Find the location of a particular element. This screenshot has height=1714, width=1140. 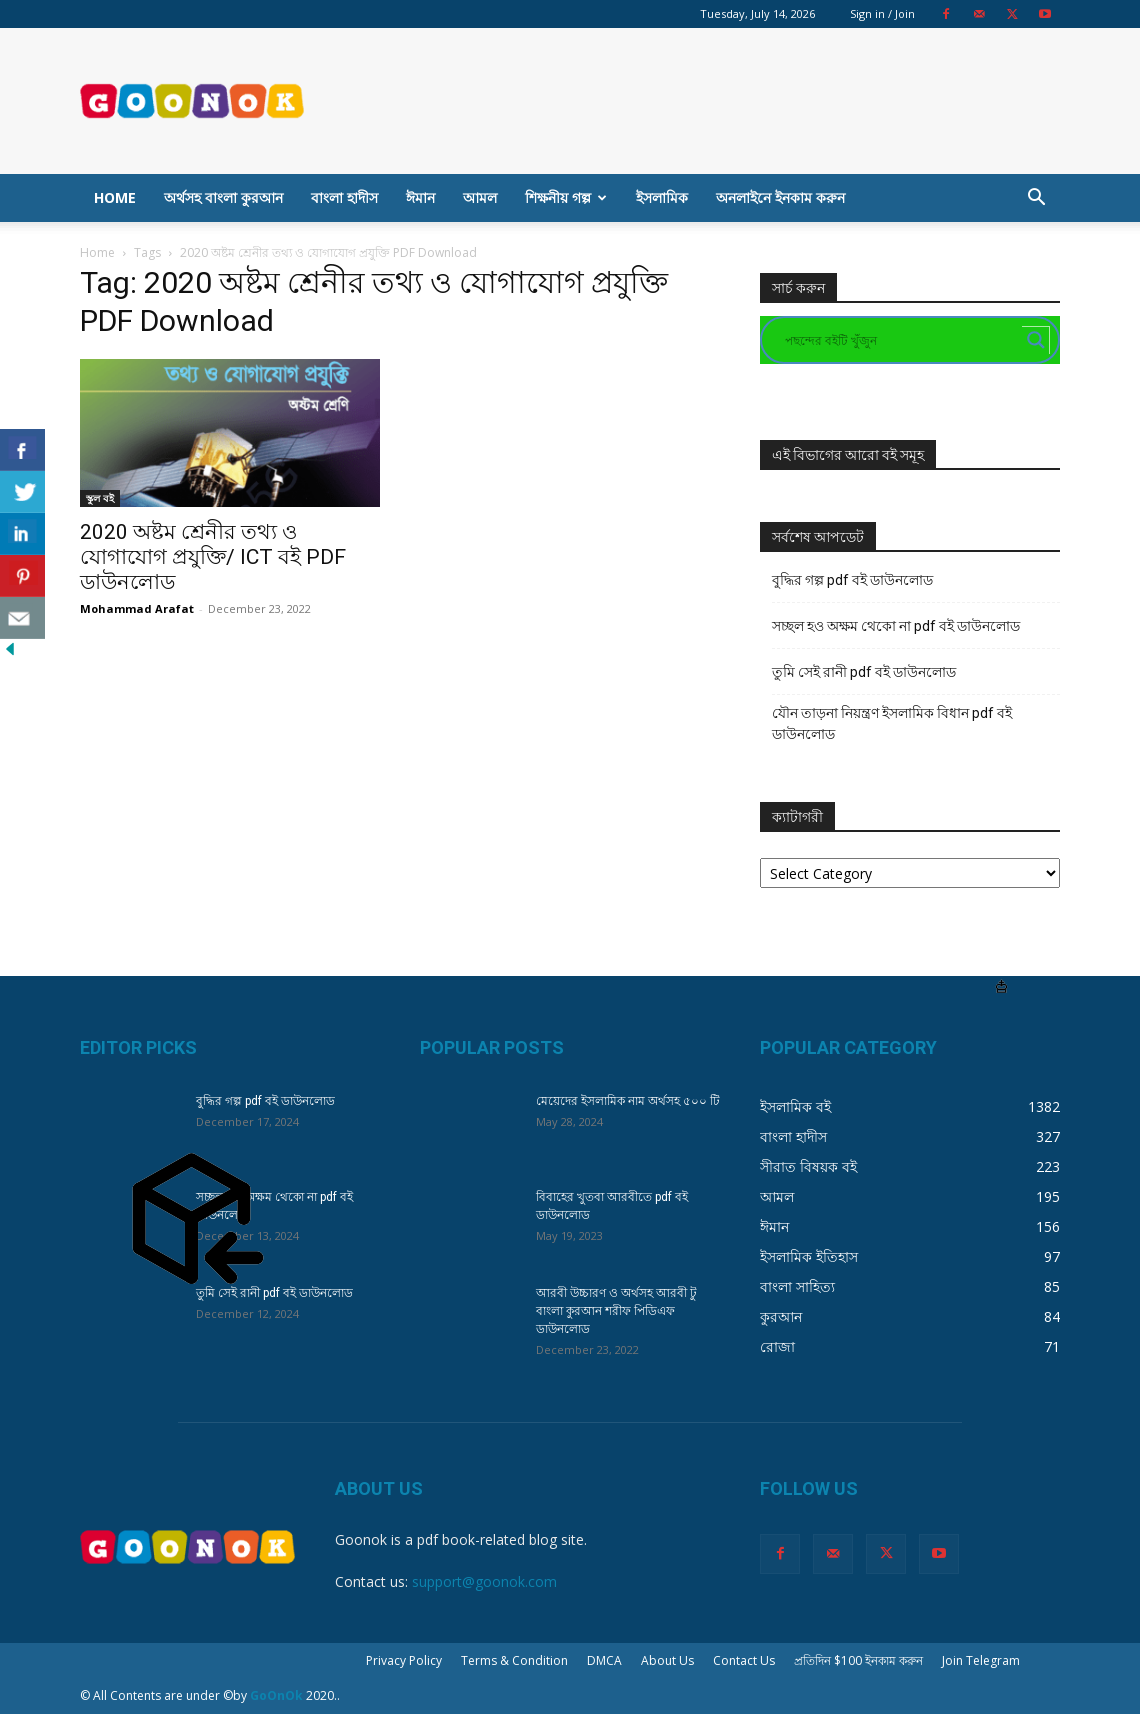

play or access chess game is located at coordinates (1001, 986).